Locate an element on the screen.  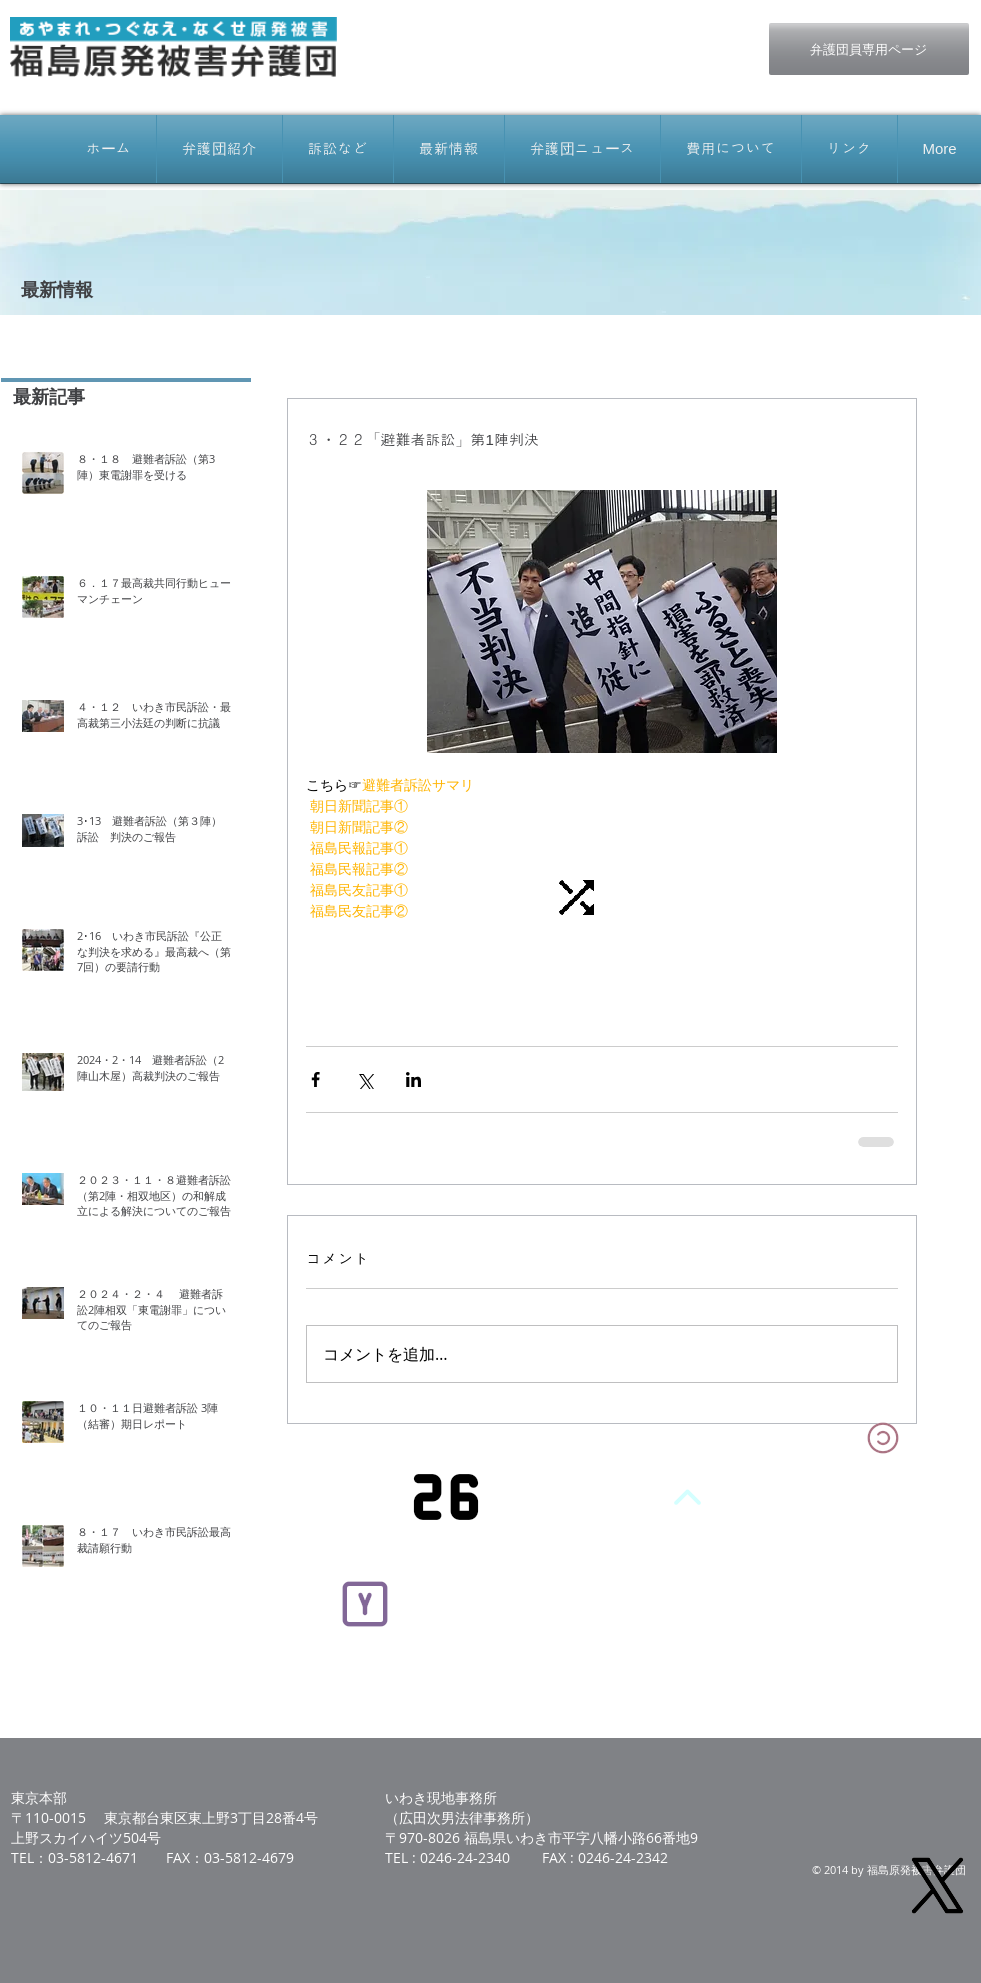
shuffle playlist or queue order is located at coordinates (576, 897).